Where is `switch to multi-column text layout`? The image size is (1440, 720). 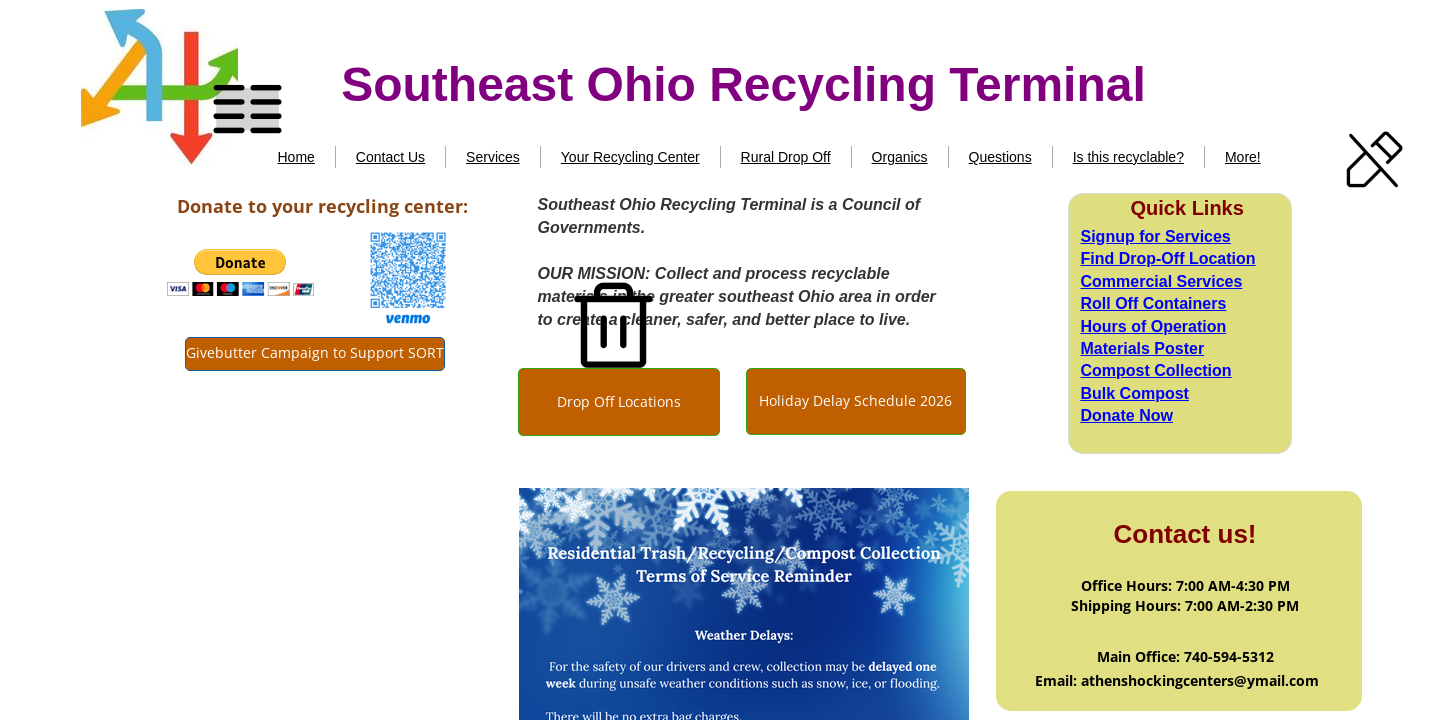
switch to multi-column text layout is located at coordinates (247, 110).